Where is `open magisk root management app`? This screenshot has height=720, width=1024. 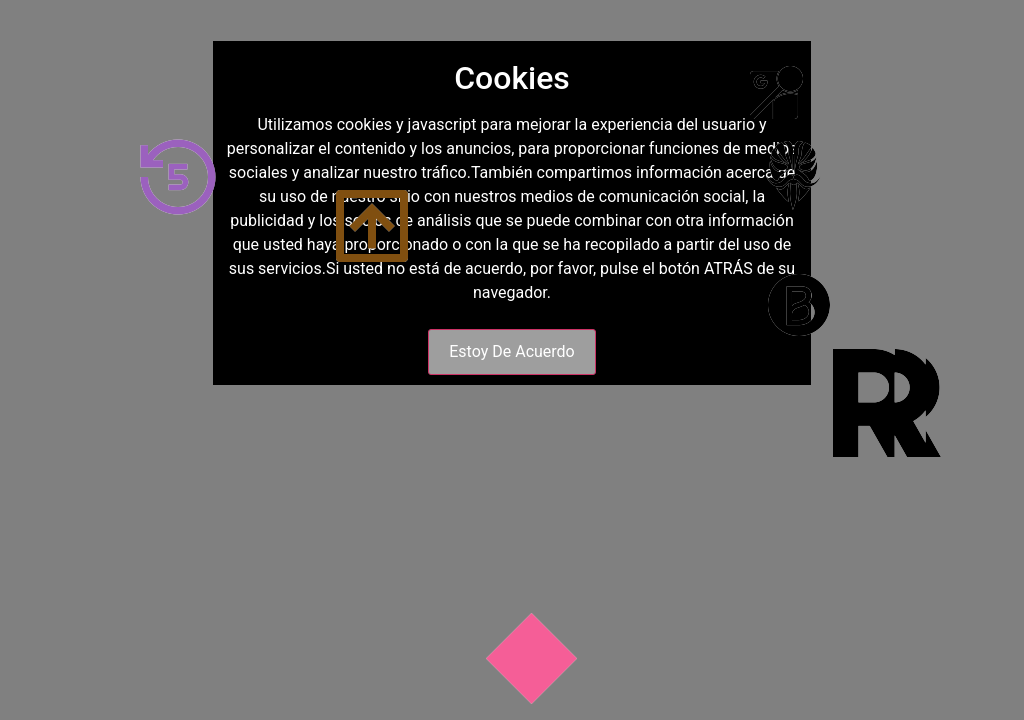 open magisk root management app is located at coordinates (793, 175).